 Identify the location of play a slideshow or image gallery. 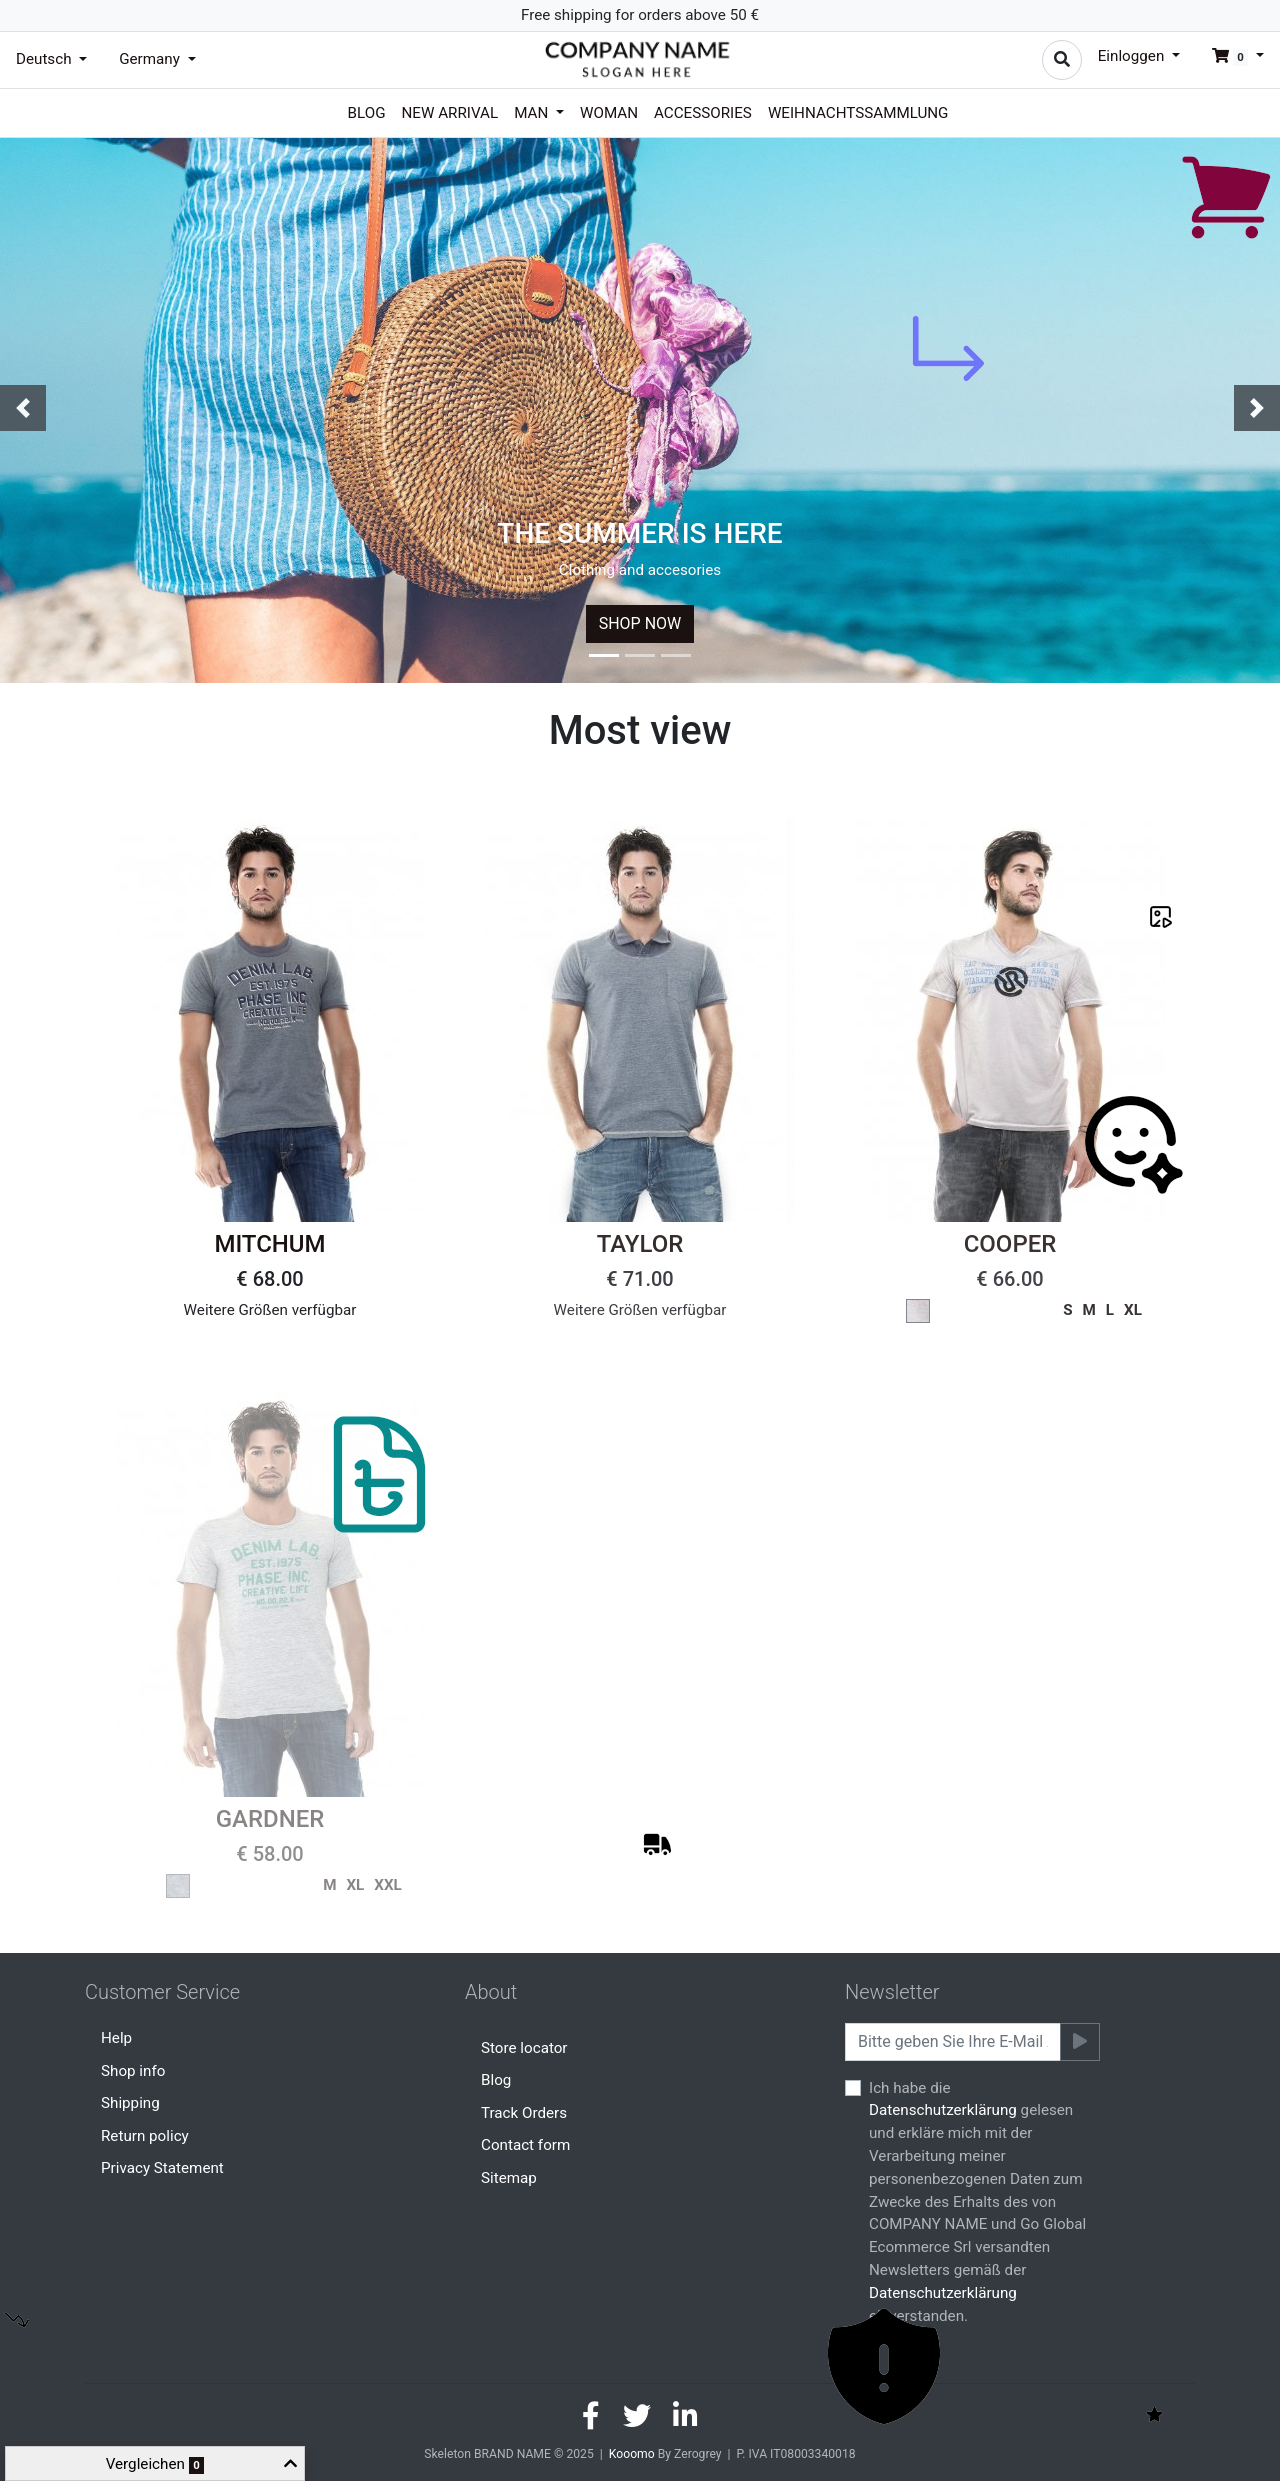
(1160, 916).